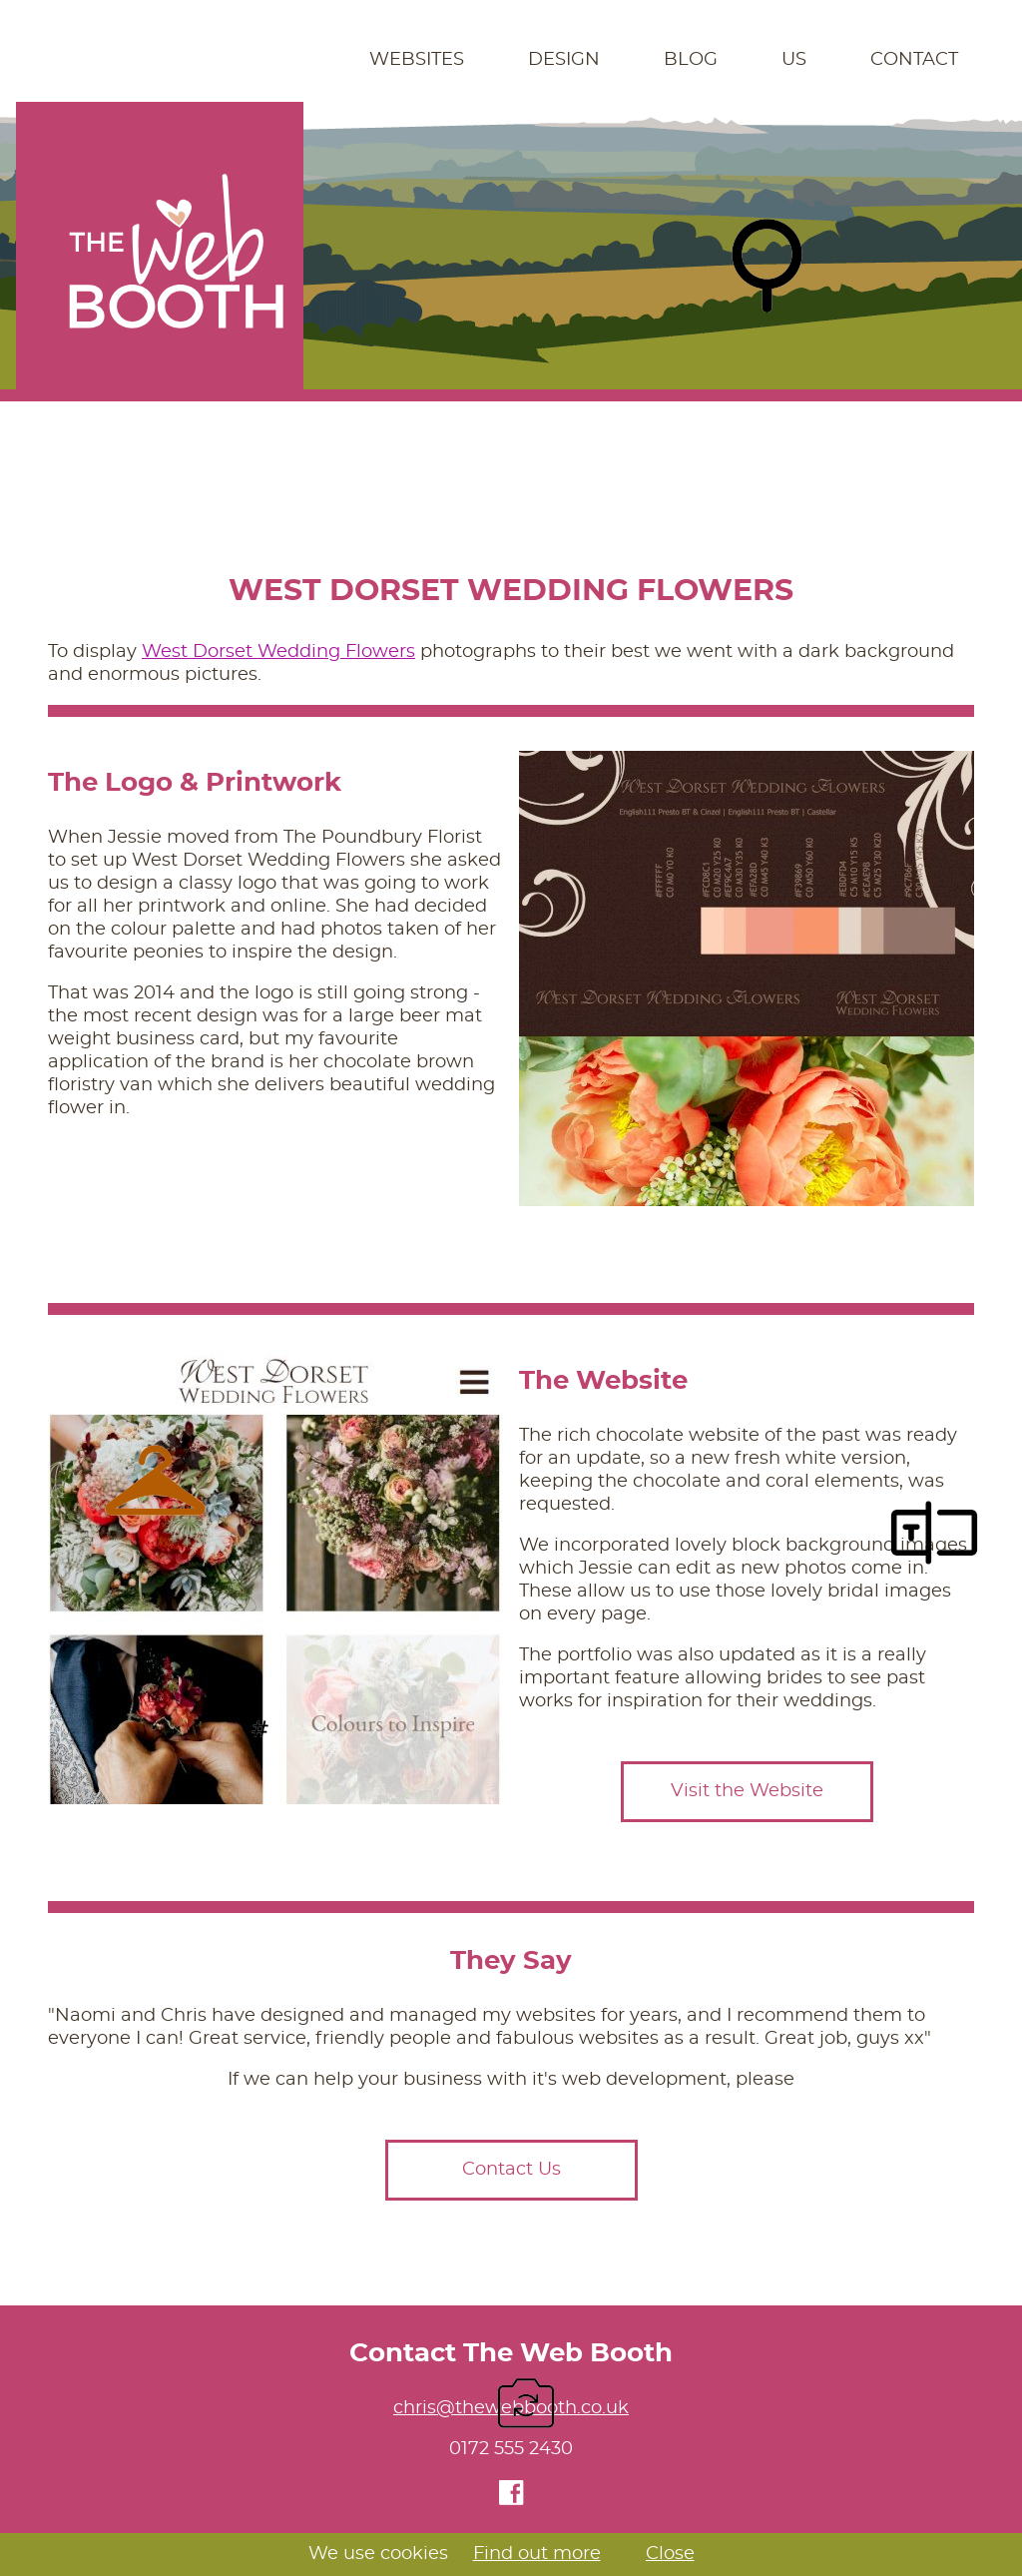 The height and width of the screenshot is (2576, 1022). Describe the element at coordinates (155, 1485) in the screenshot. I see `access wardrobe or clothing options` at that location.